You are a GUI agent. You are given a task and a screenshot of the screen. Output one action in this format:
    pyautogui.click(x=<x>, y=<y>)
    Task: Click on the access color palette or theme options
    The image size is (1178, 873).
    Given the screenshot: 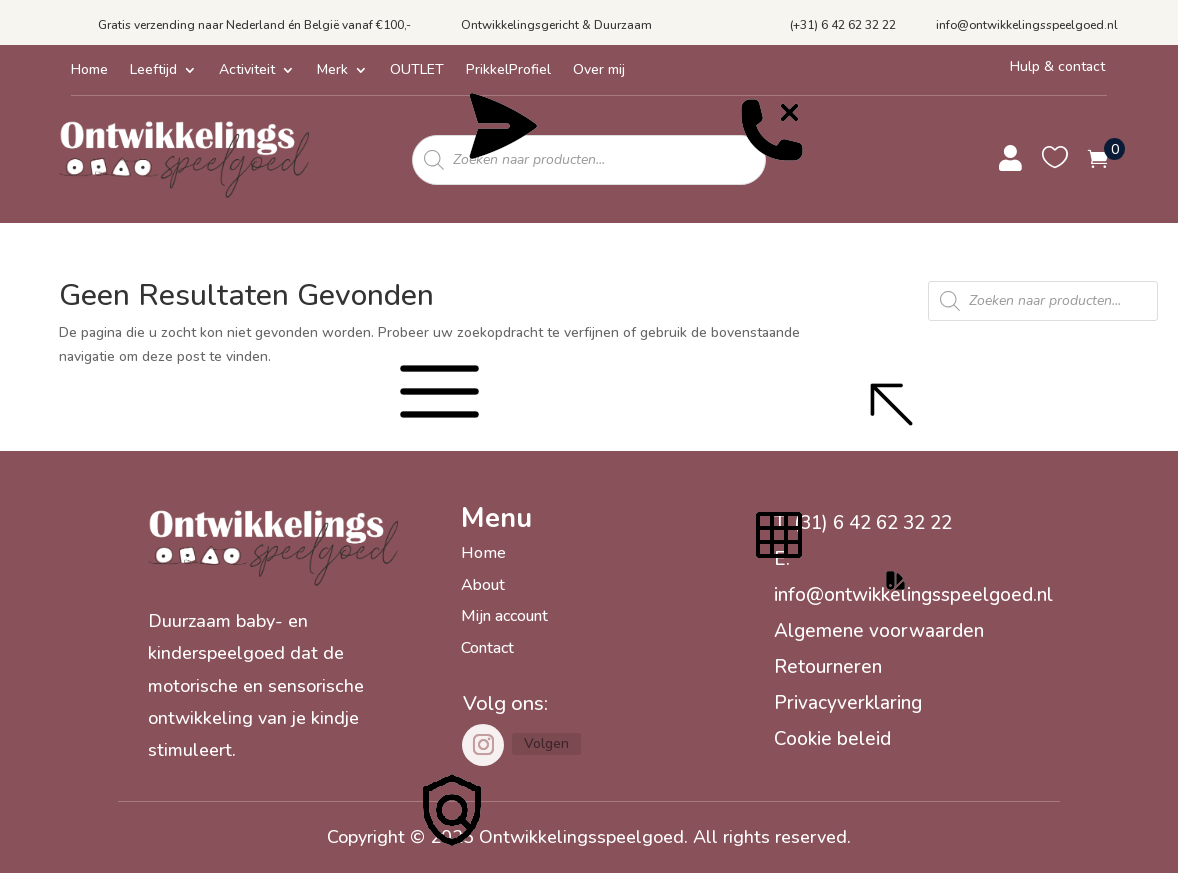 What is the action you would take?
    pyautogui.click(x=895, y=580)
    